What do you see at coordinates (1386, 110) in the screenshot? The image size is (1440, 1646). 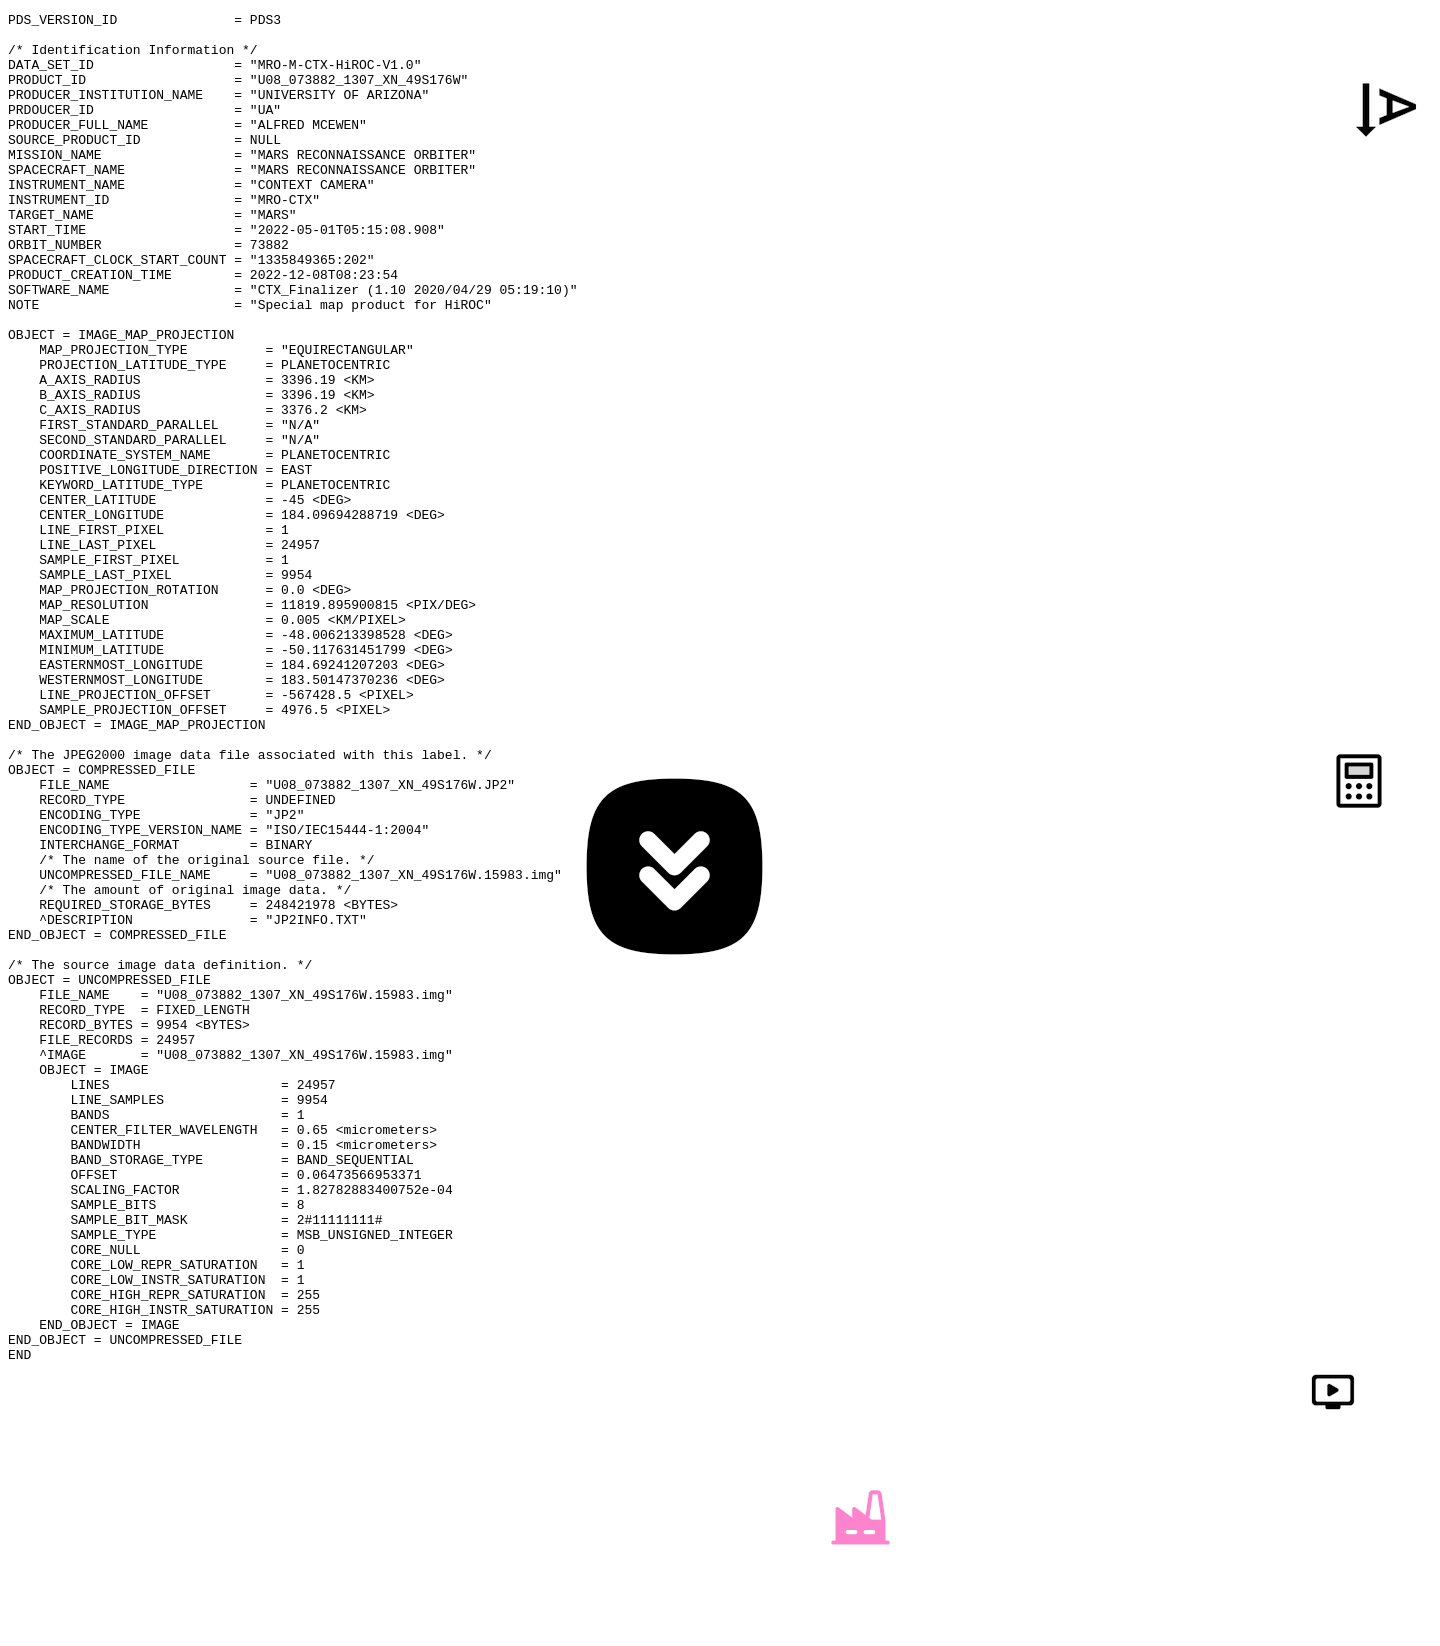 I see `rotate text downward` at bounding box center [1386, 110].